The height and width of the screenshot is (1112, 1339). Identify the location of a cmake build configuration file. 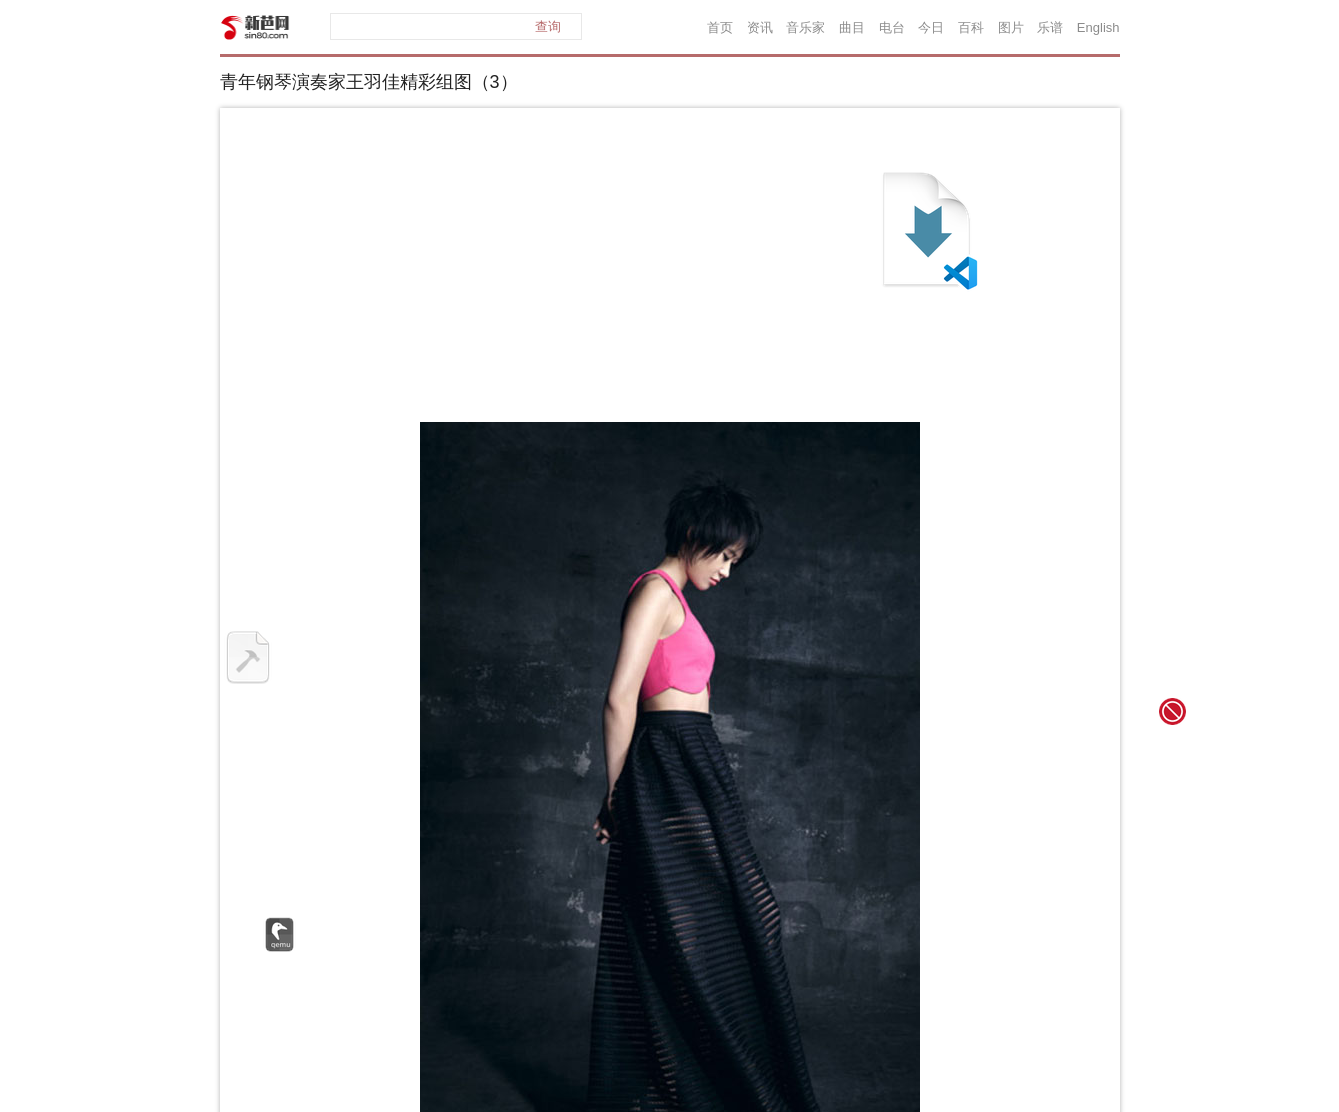
(248, 657).